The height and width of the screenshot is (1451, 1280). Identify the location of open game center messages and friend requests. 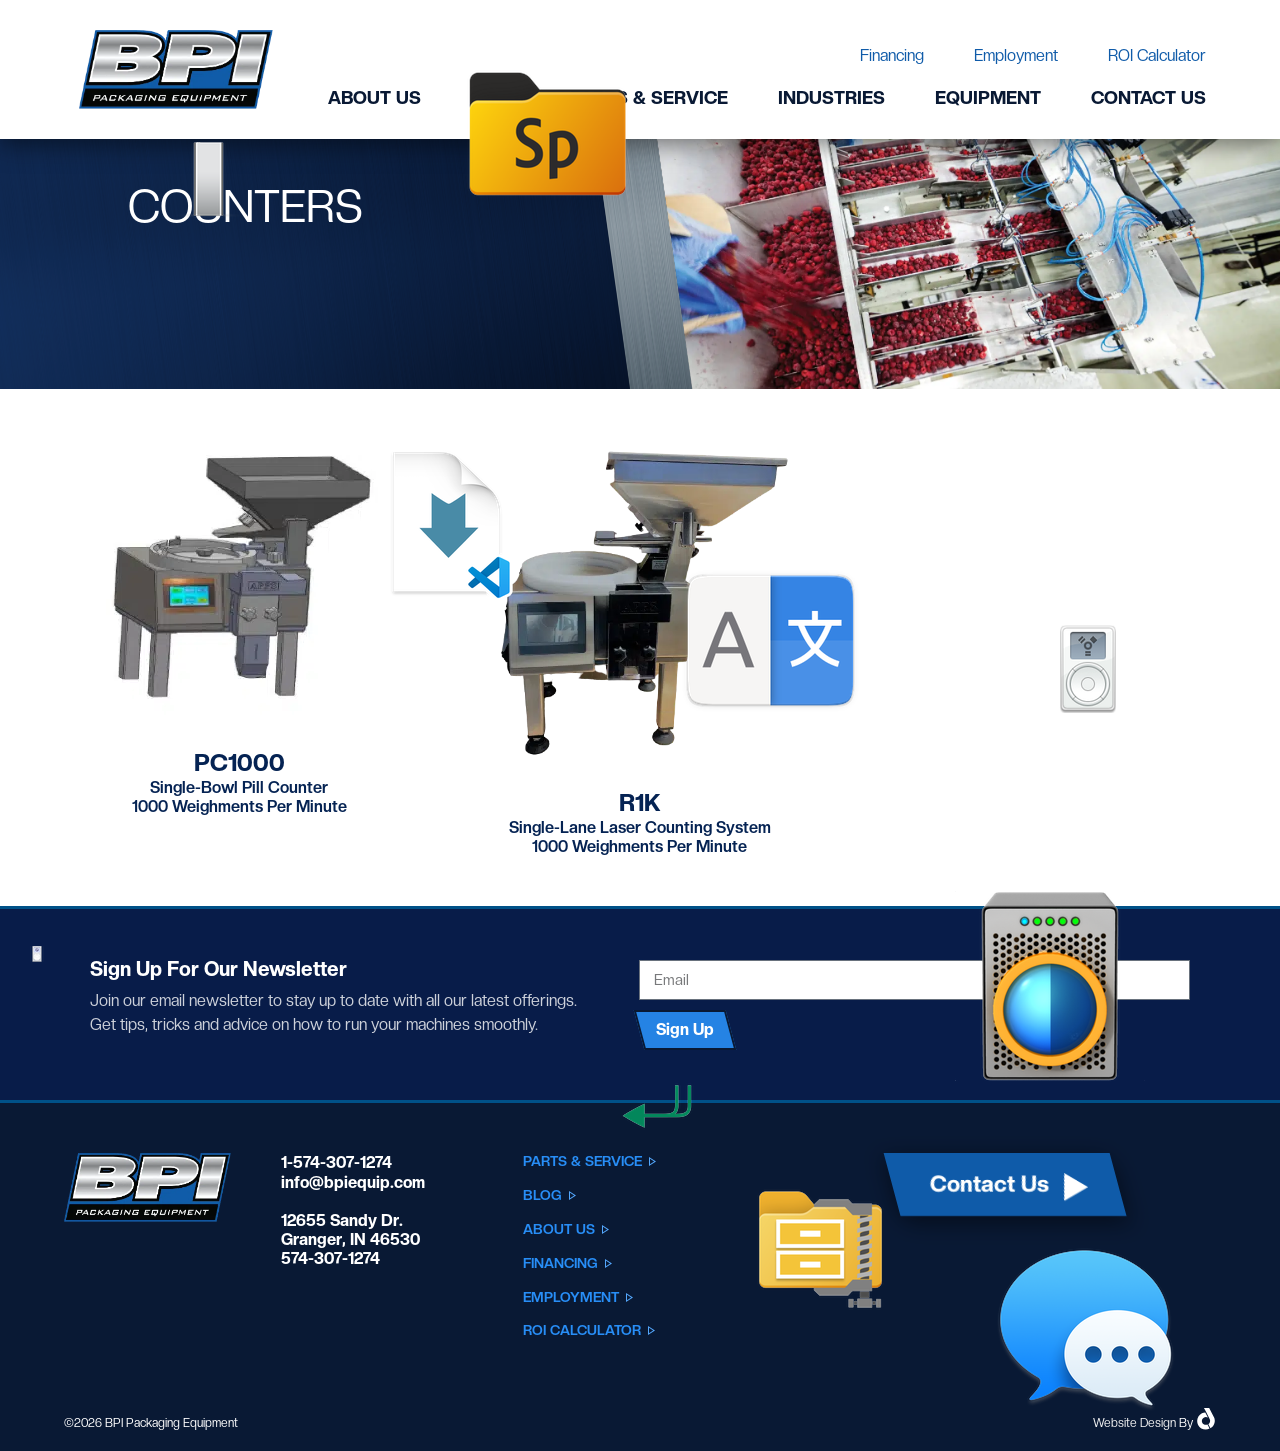
(1086, 1329).